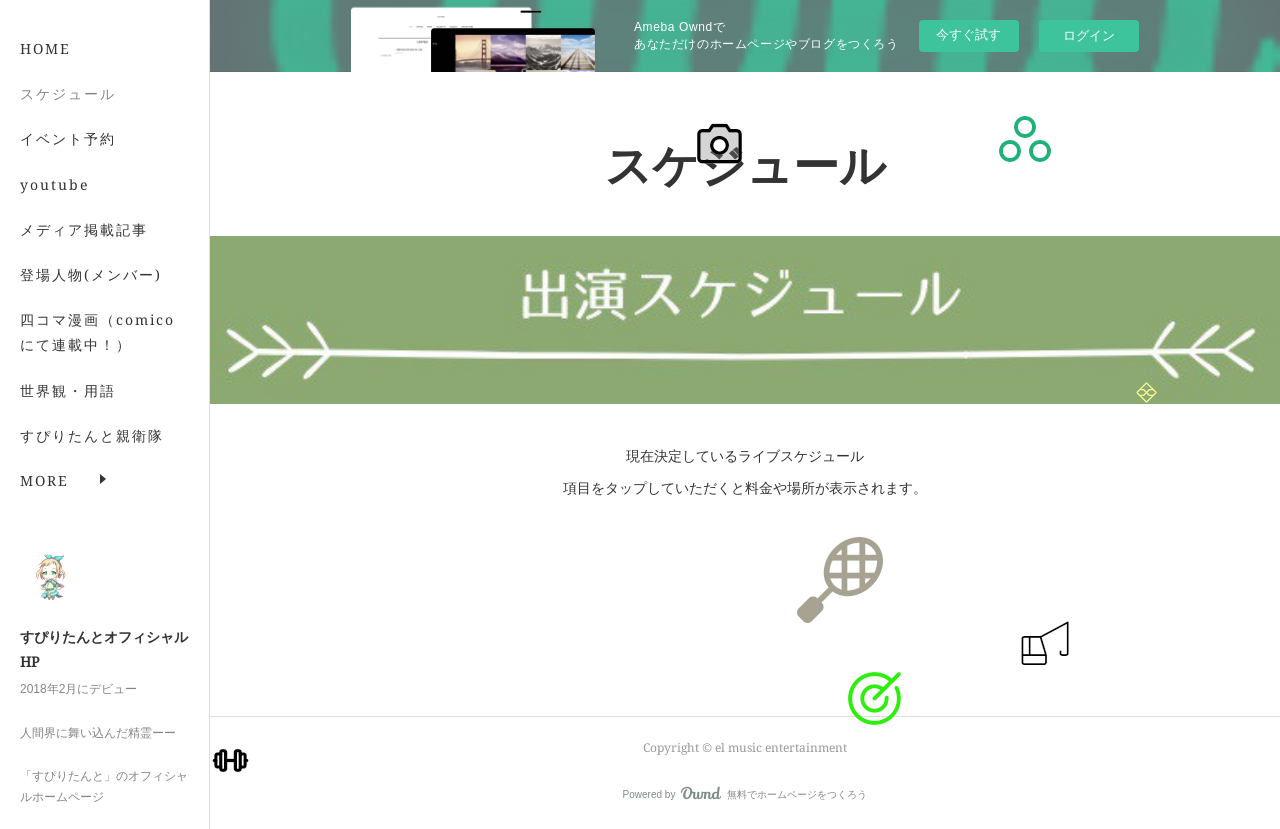 This screenshot has height=829, width=1280. Describe the element at coordinates (1025, 140) in the screenshot. I see `group or cluster related items` at that location.